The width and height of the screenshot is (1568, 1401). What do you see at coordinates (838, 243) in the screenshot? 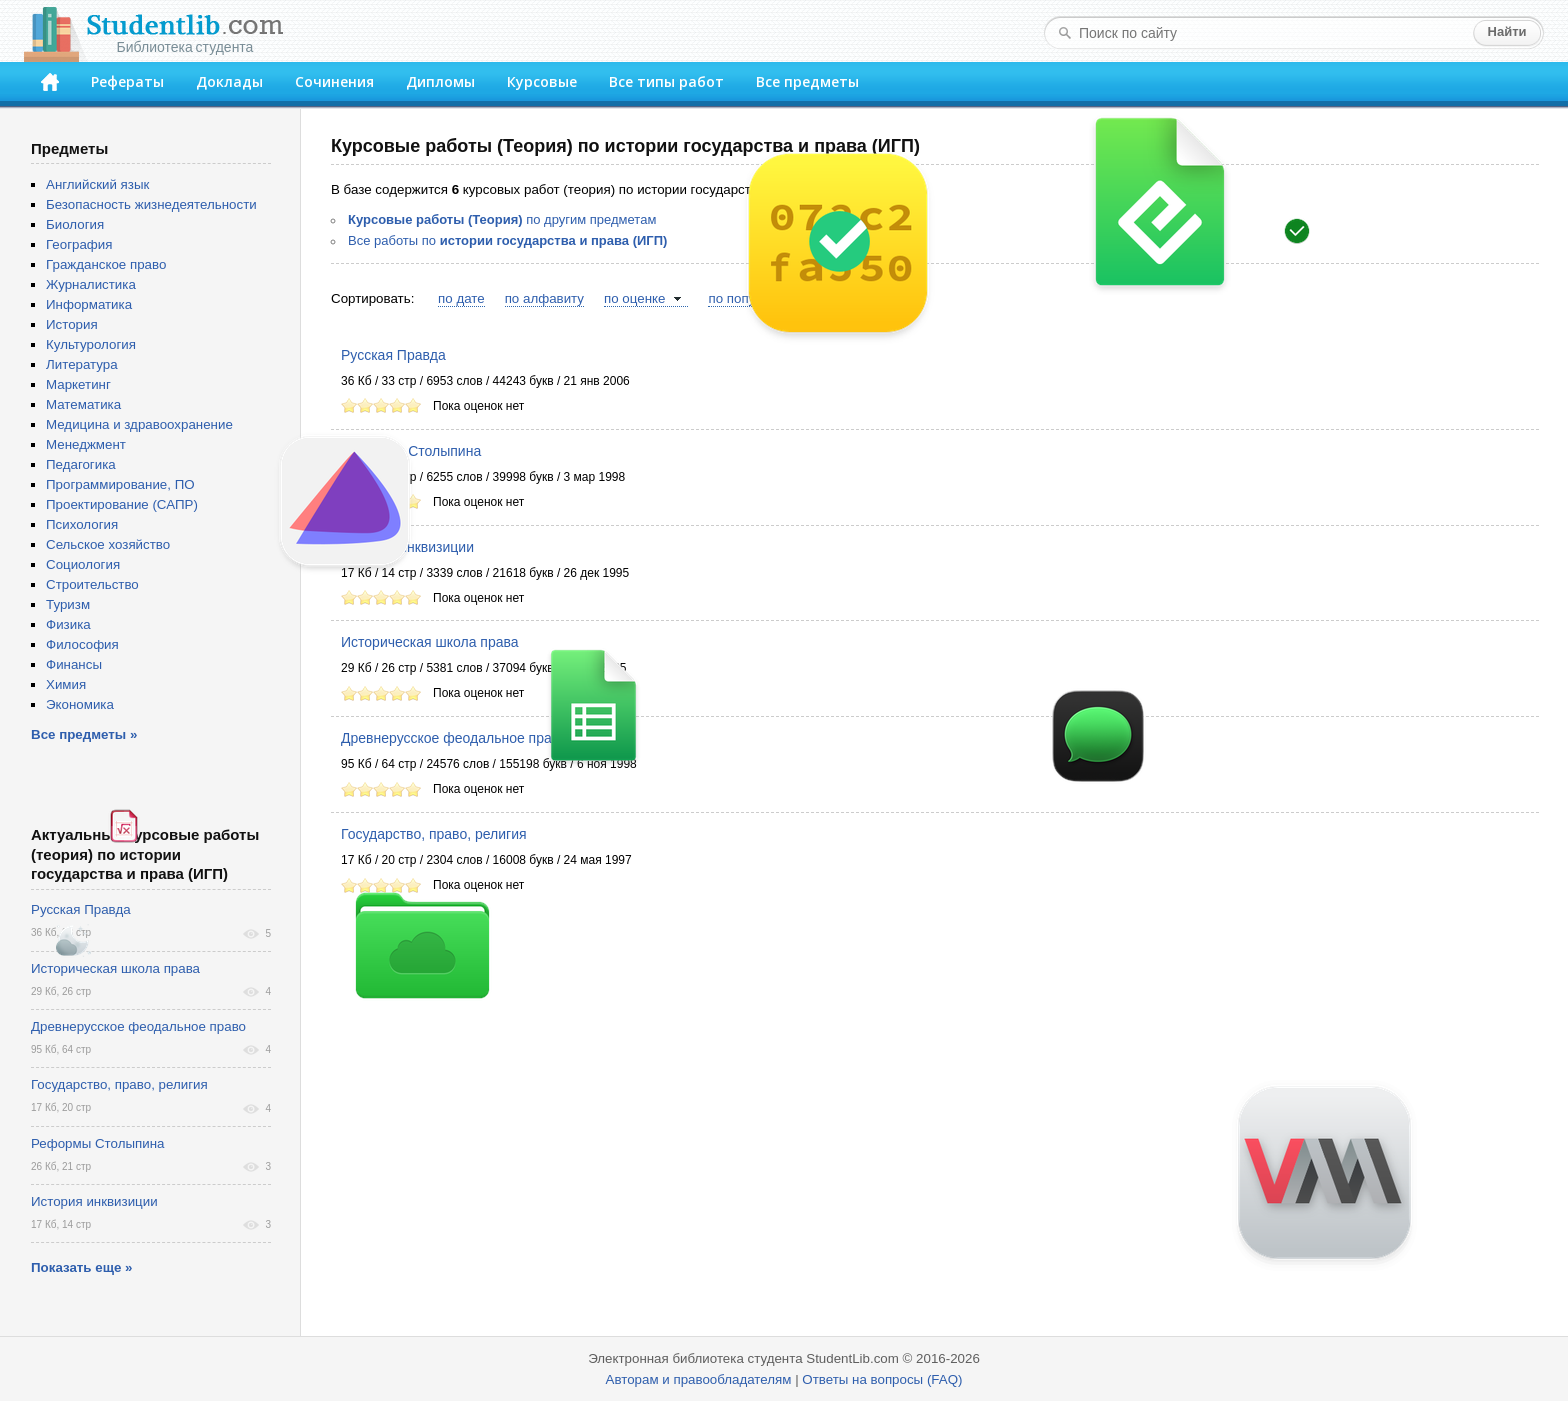
I see `open collision hash verification app` at bounding box center [838, 243].